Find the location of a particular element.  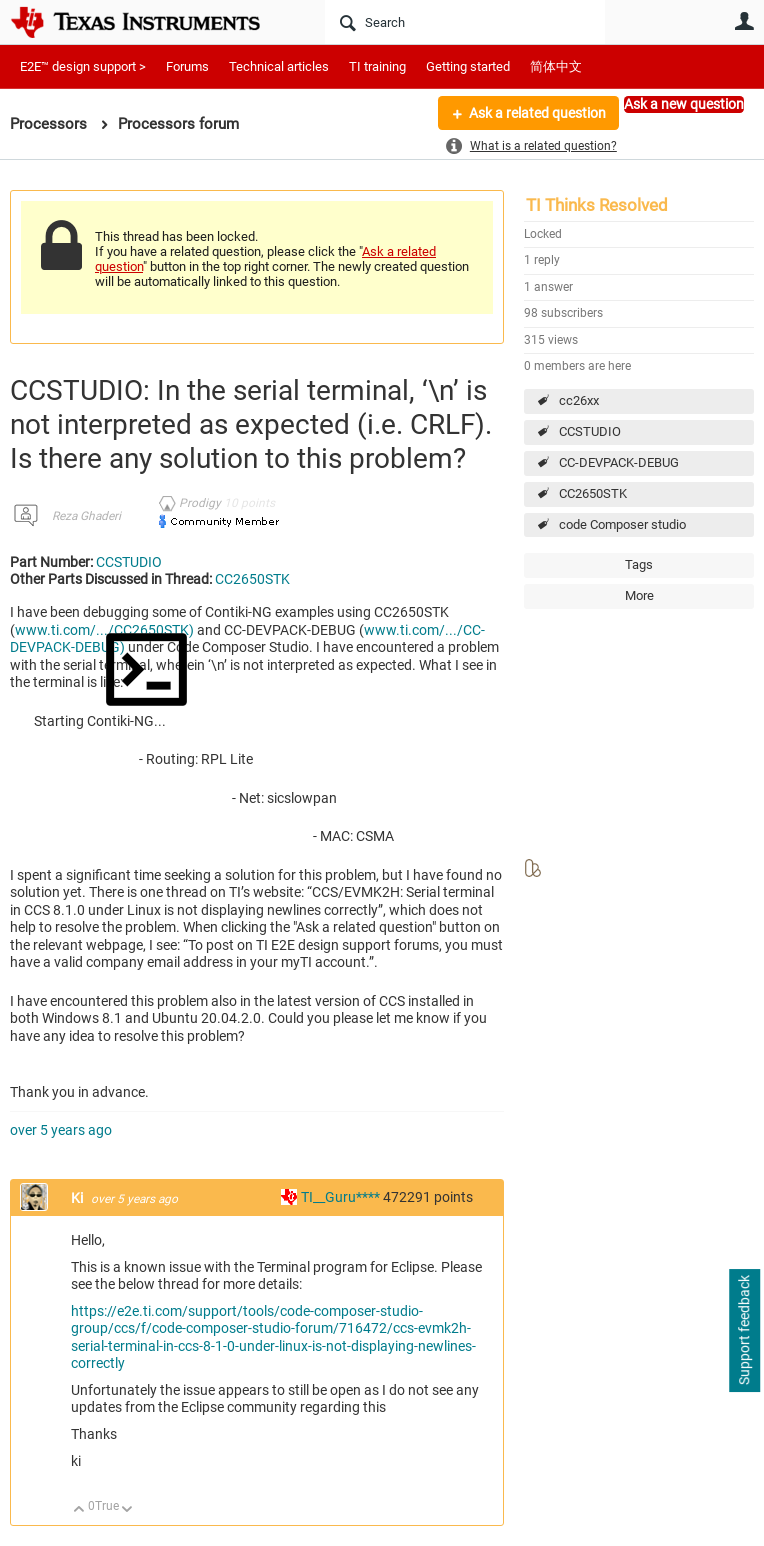

open the Kleinanzeigen app is located at coordinates (533, 868).